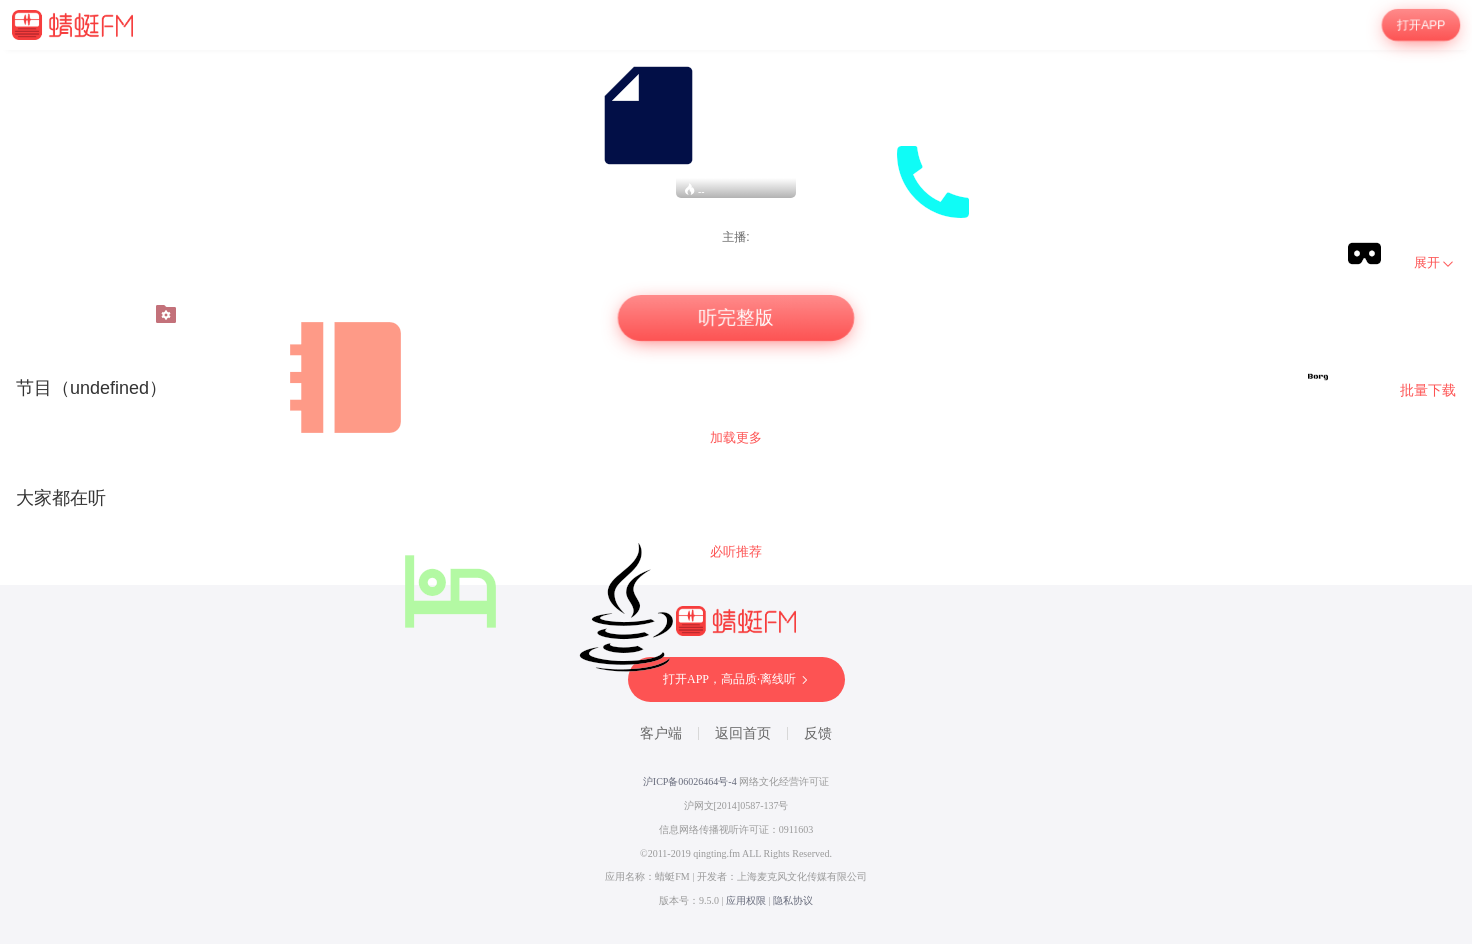 The image size is (1472, 944). What do you see at coordinates (166, 314) in the screenshot?
I see `access folder settings or preferences` at bounding box center [166, 314].